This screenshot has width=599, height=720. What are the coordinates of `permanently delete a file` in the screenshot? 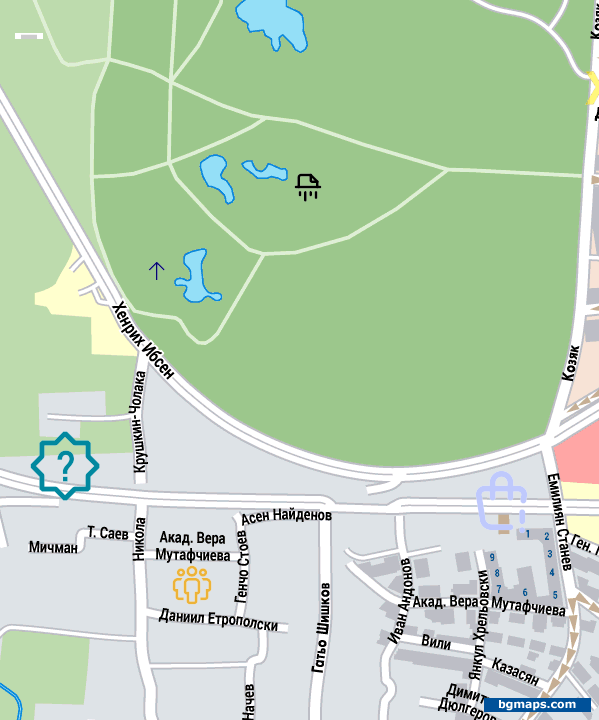 It's located at (308, 187).